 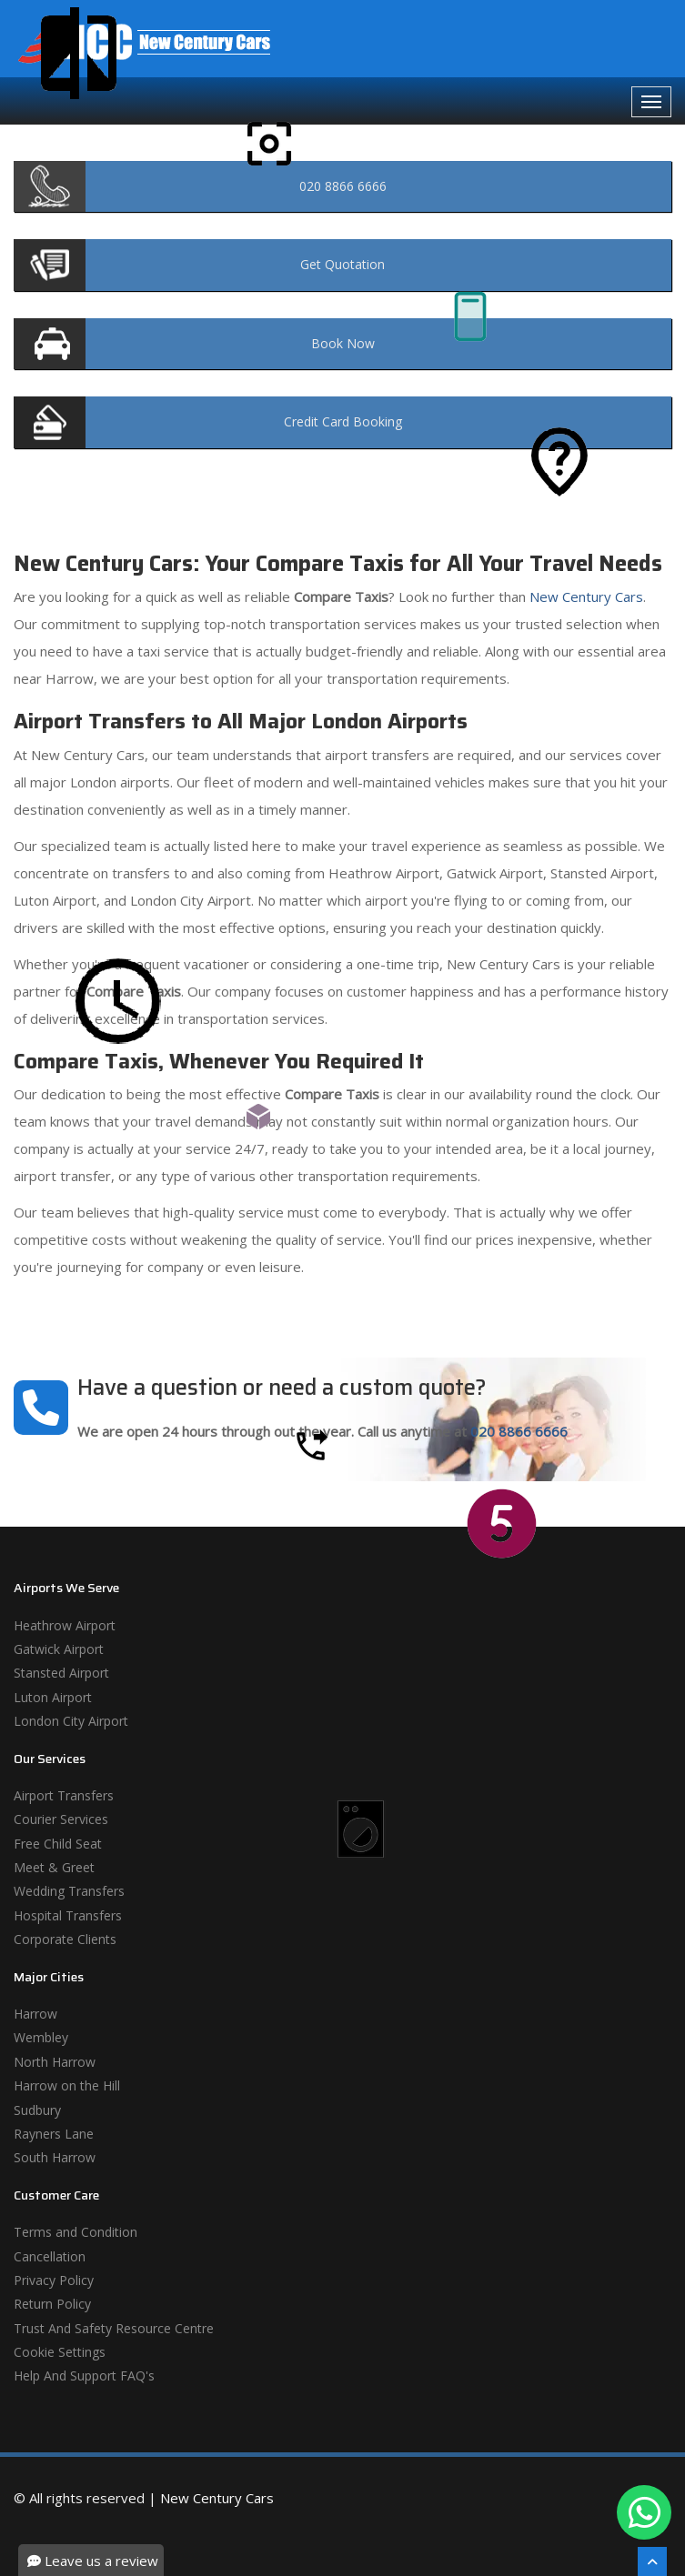 What do you see at coordinates (78, 53) in the screenshot?
I see `compare two images side by side` at bounding box center [78, 53].